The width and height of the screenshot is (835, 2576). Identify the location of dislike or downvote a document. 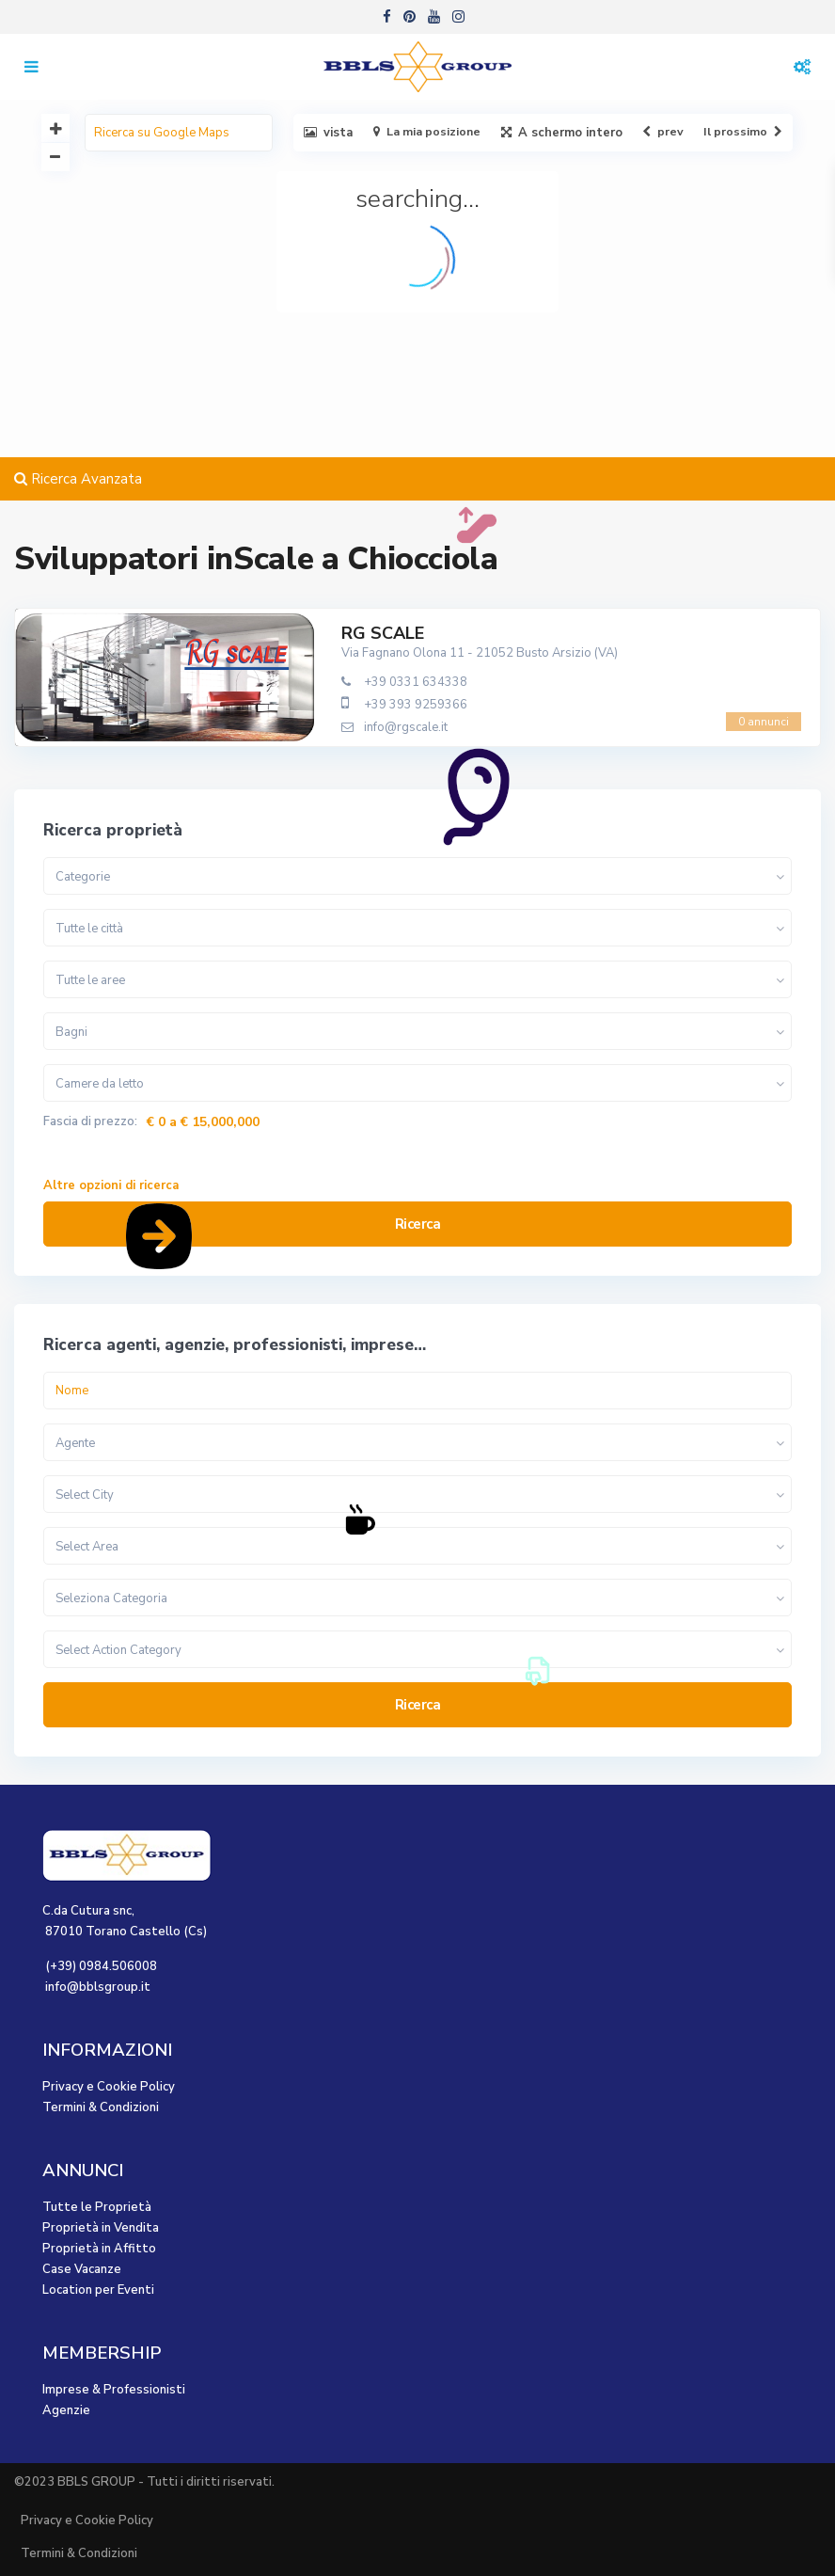
(539, 1670).